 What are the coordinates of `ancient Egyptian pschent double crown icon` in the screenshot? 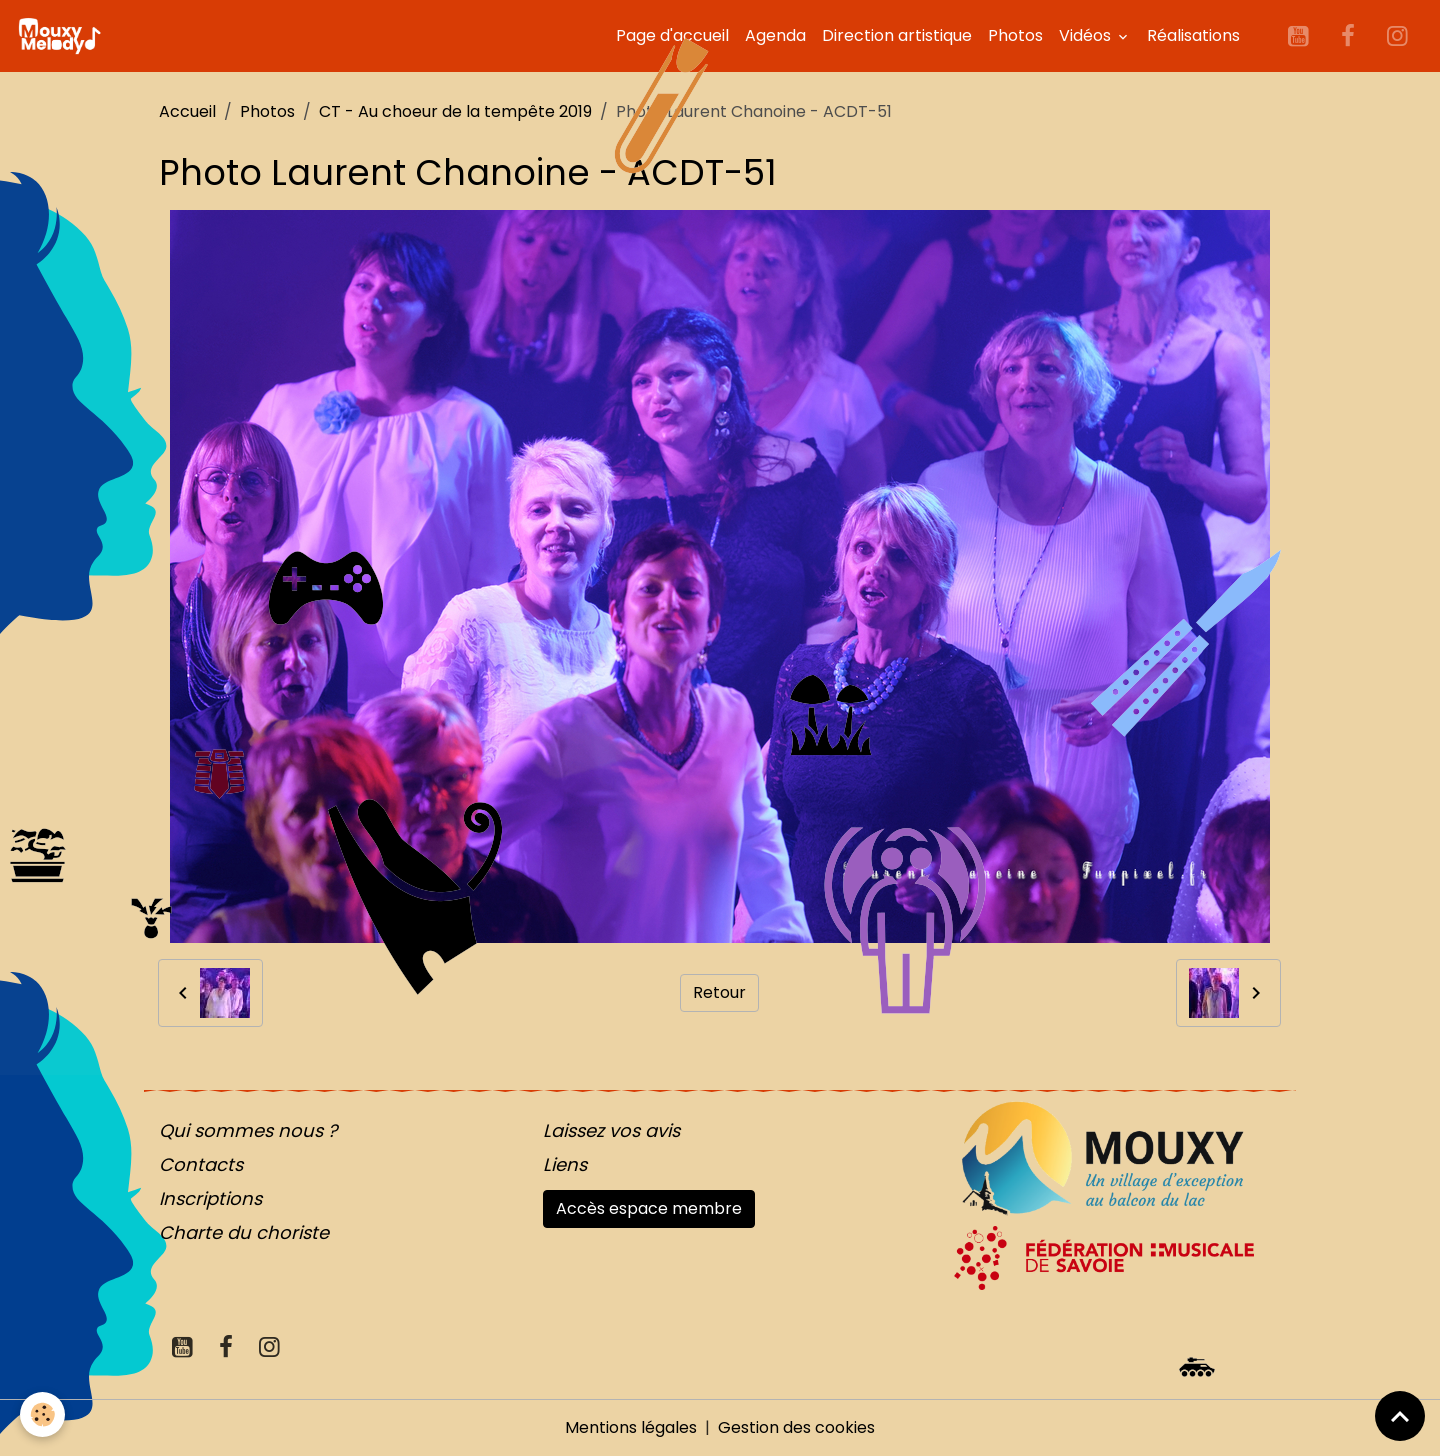 It's located at (415, 897).